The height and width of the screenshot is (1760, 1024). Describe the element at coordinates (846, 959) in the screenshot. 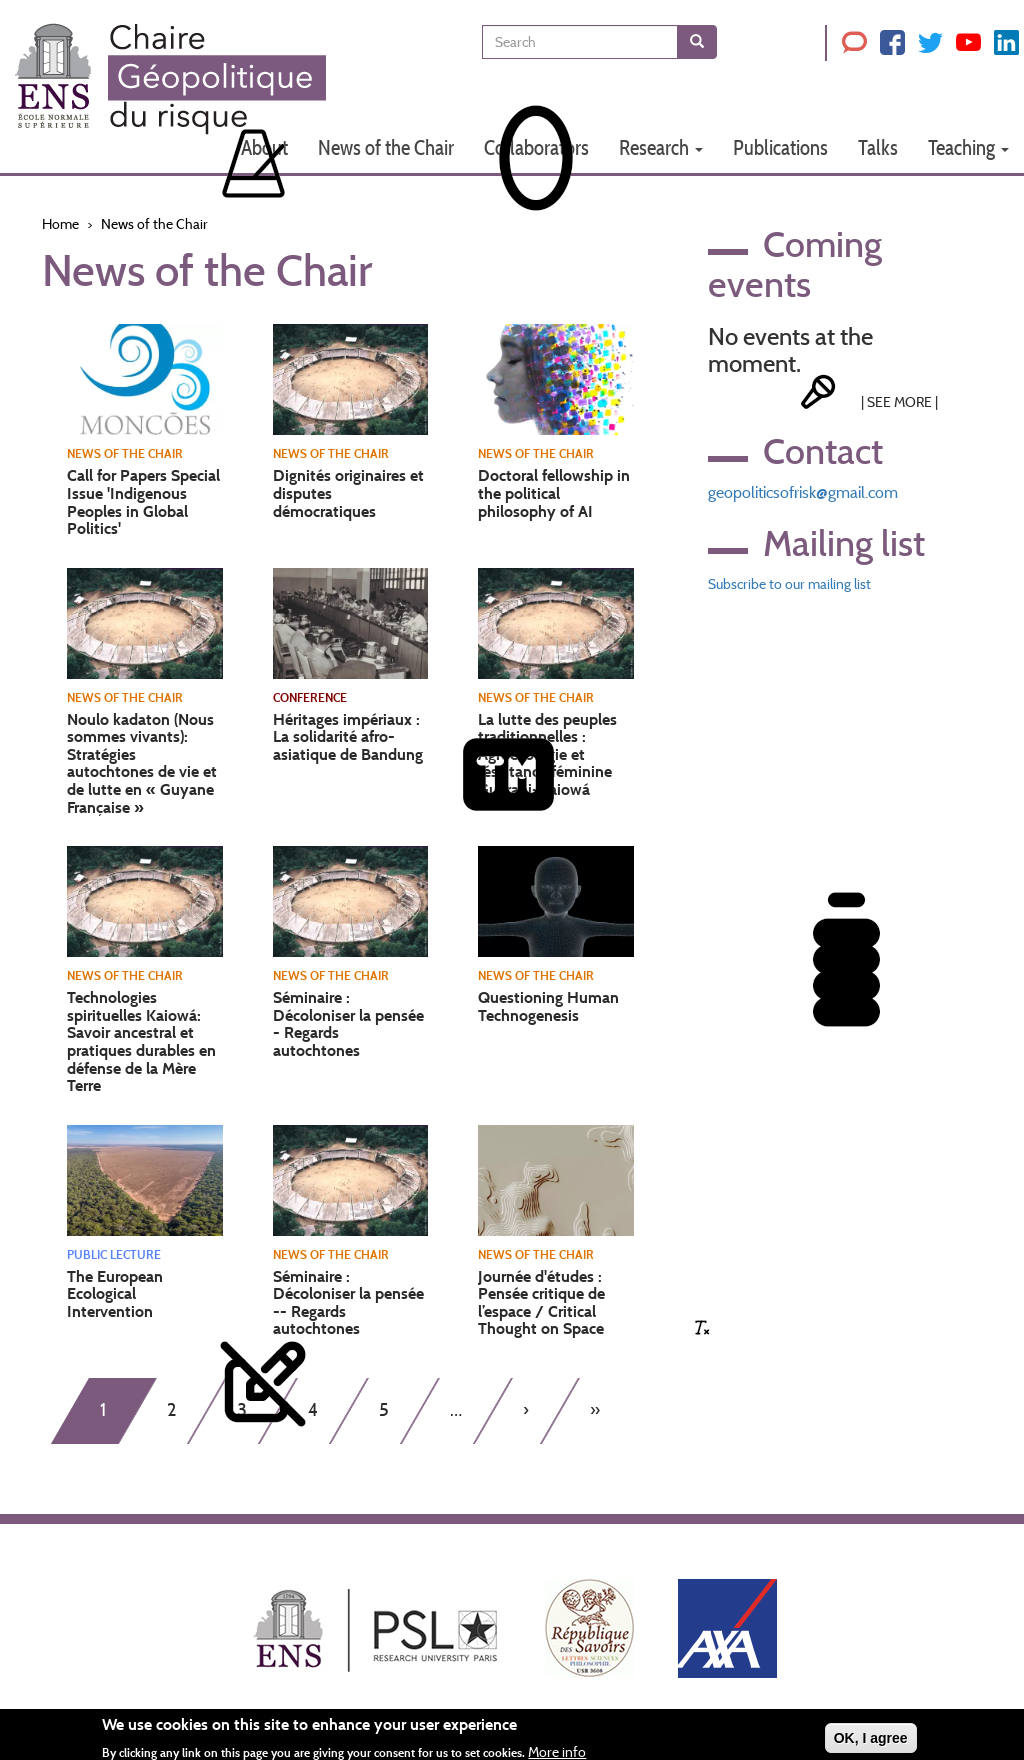

I see `track your water intake` at that location.